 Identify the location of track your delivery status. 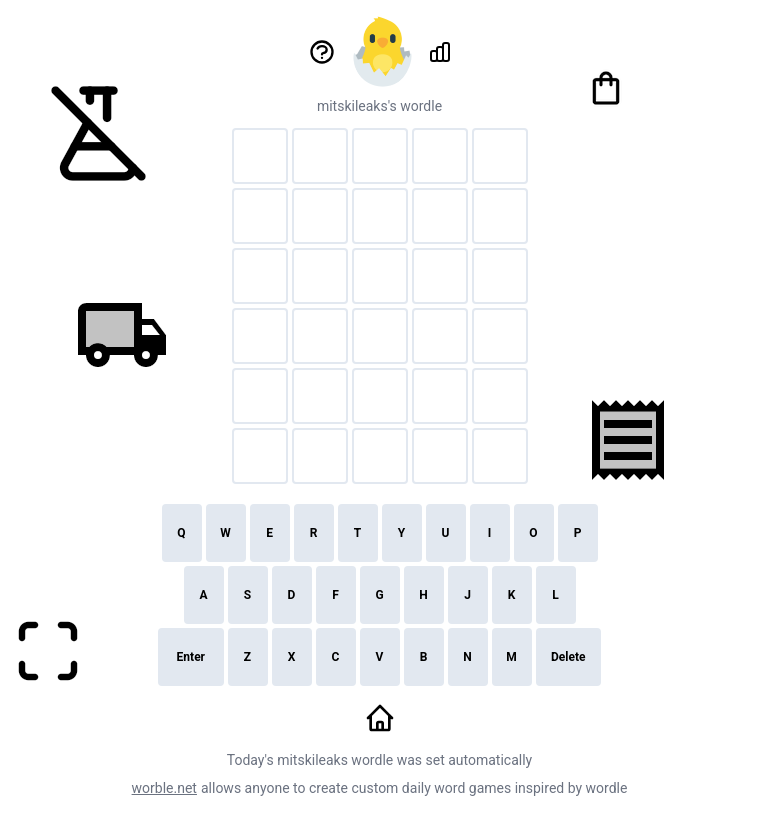
(122, 335).